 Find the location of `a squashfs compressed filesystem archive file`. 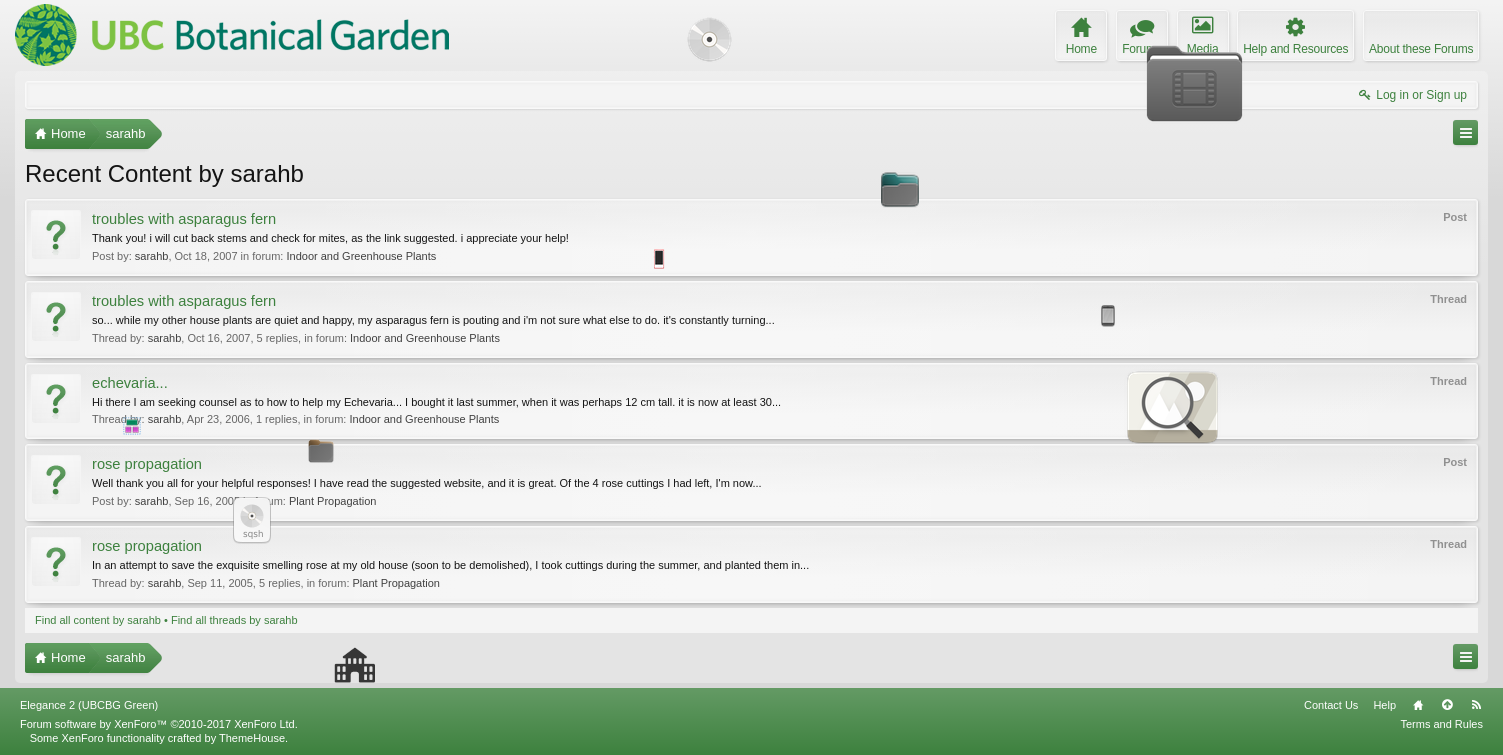

a squashfs compressed filesystem archive file is located at coordinates (252, 520).